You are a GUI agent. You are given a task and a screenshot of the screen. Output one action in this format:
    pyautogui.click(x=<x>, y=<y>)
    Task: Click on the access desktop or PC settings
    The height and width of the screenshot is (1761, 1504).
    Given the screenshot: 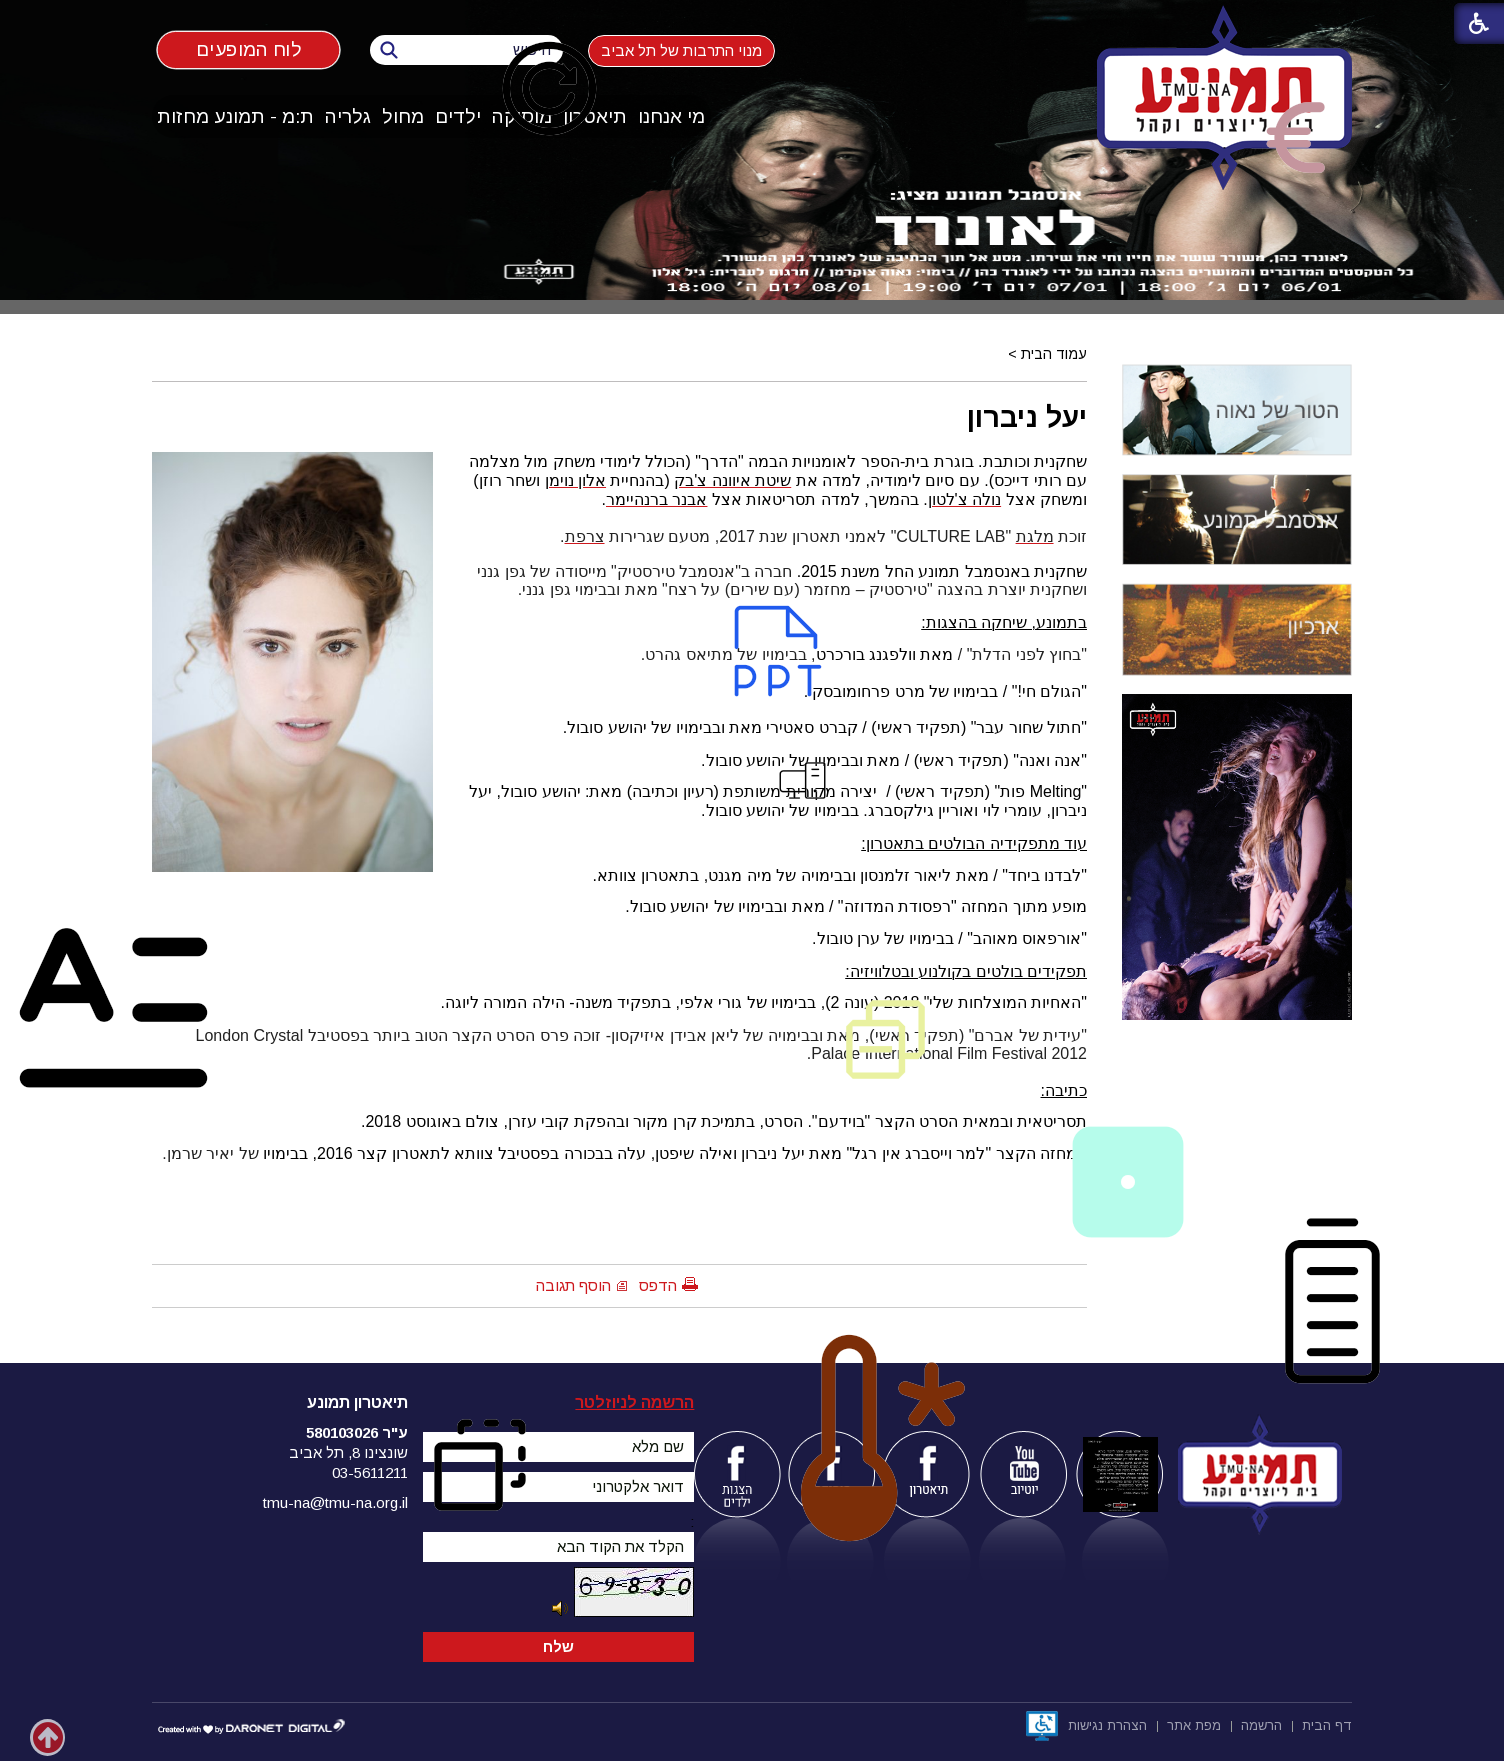 What is the action you would take?
    pyautogui.click(x=802, y=780)
    